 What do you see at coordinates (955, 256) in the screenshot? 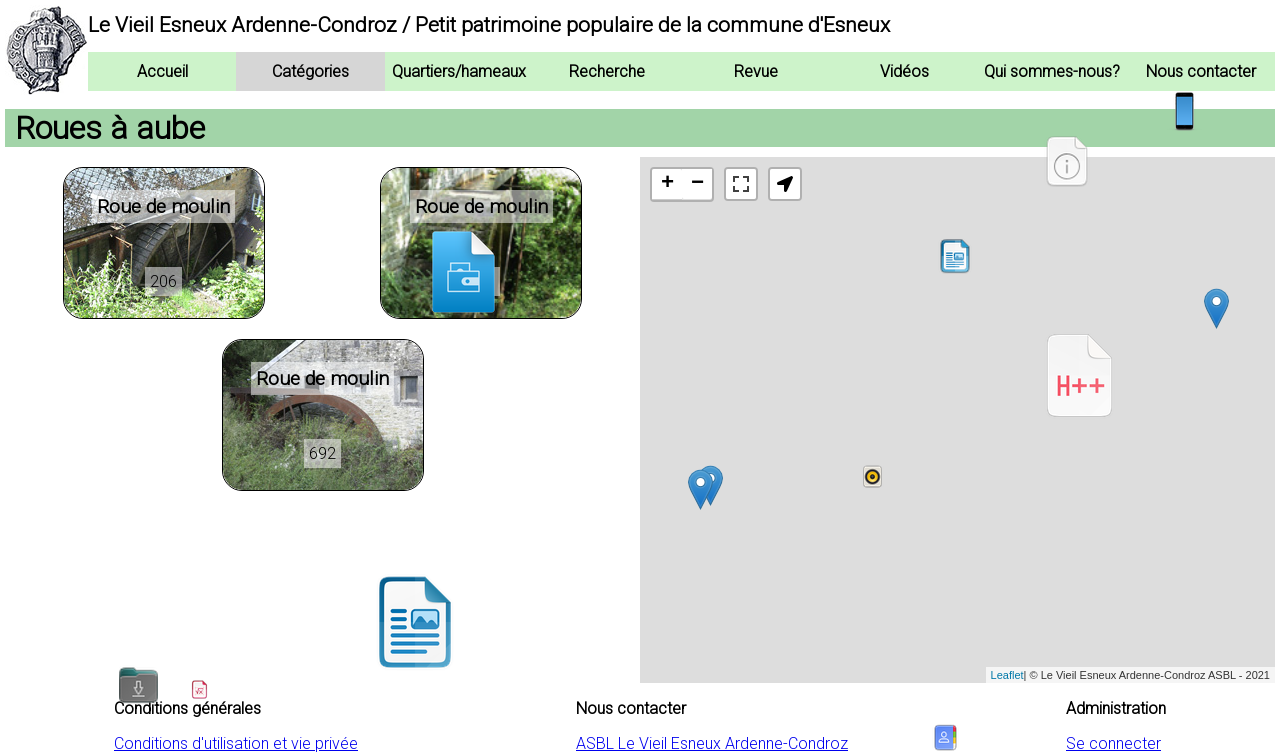
I see `open a libreoffice writer document` at bounding box center [955, 256].